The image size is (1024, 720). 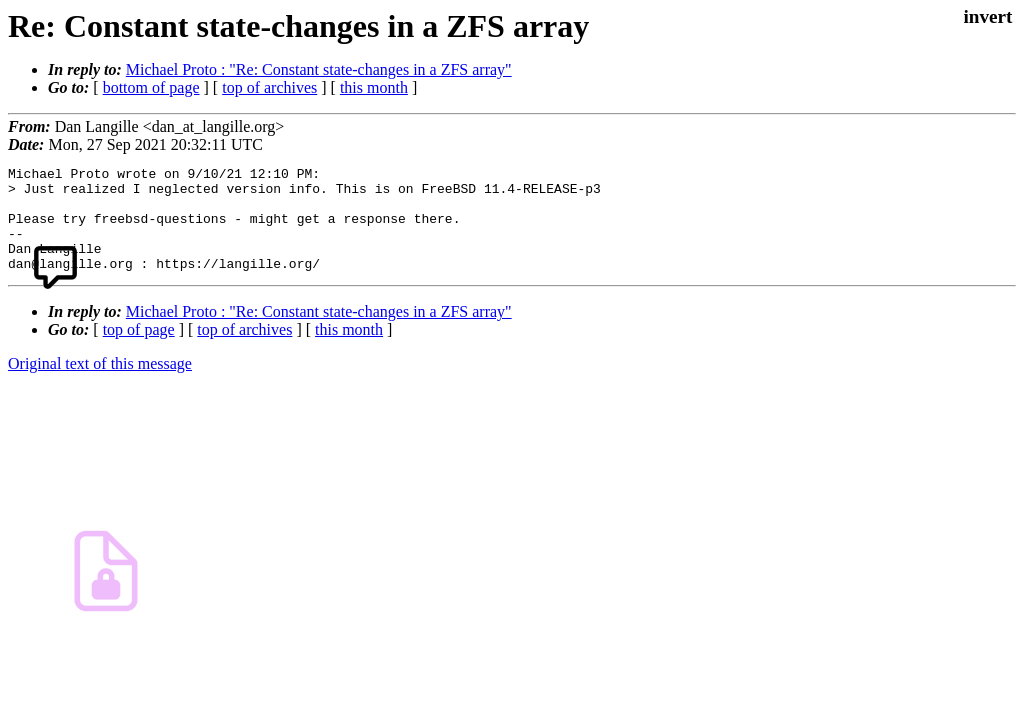 I want to click on open comments section, so click(x=55, y=267).